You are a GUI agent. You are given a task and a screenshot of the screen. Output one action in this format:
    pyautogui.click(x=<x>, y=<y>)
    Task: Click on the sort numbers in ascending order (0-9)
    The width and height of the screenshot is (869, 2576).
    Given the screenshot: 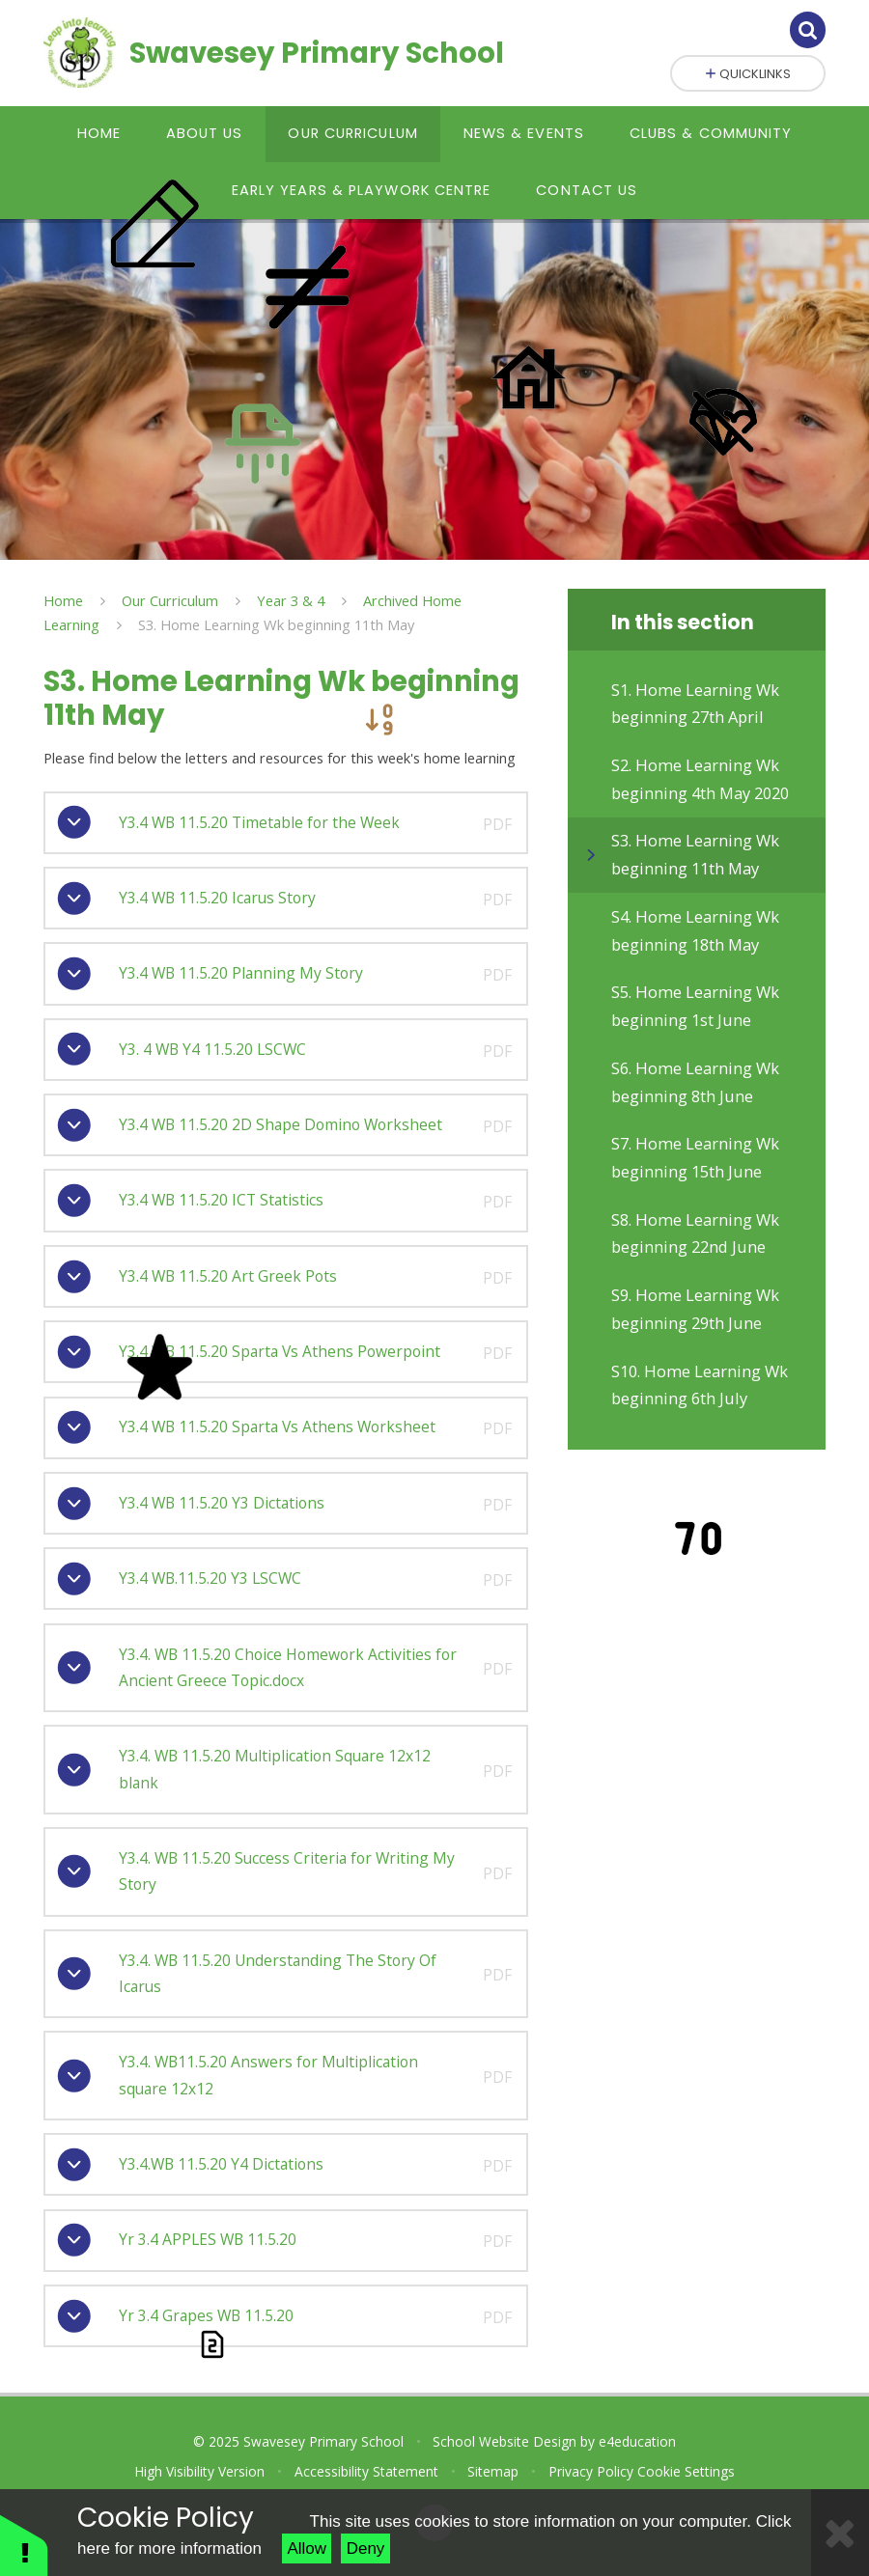 What is the action you would take?
    pyautogui.click(x=379, y=719)
    